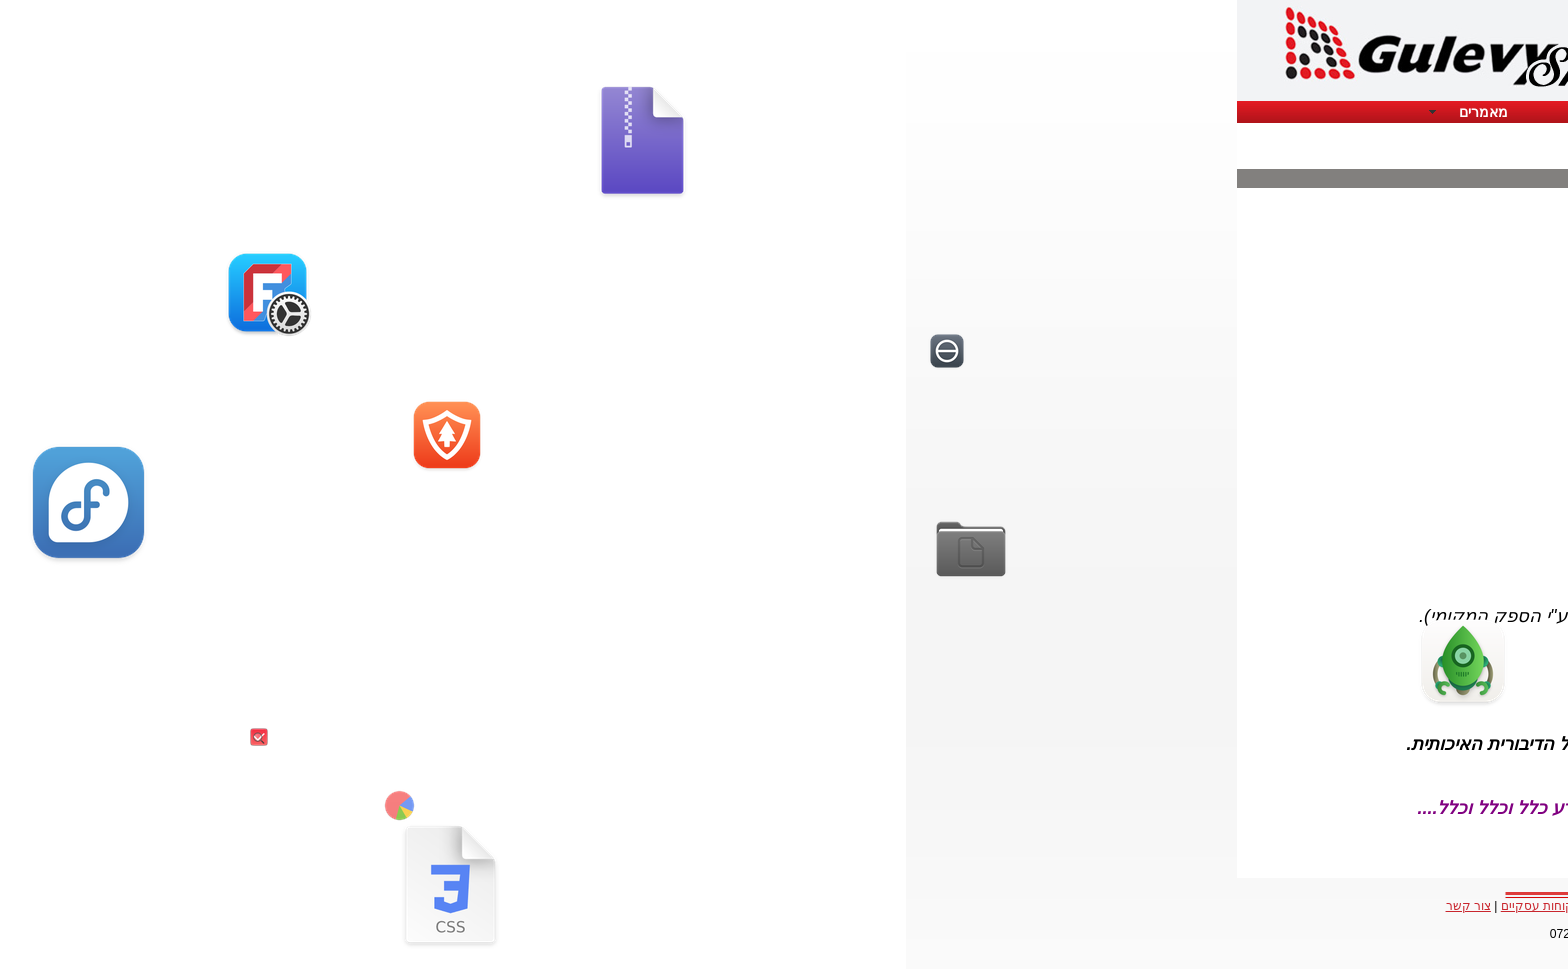 The height and width of the screenshot is (969, 1568). Describe the element at coordinates (450, 886) in the screenshot. I see `a CSS stylesheet file` at that location.